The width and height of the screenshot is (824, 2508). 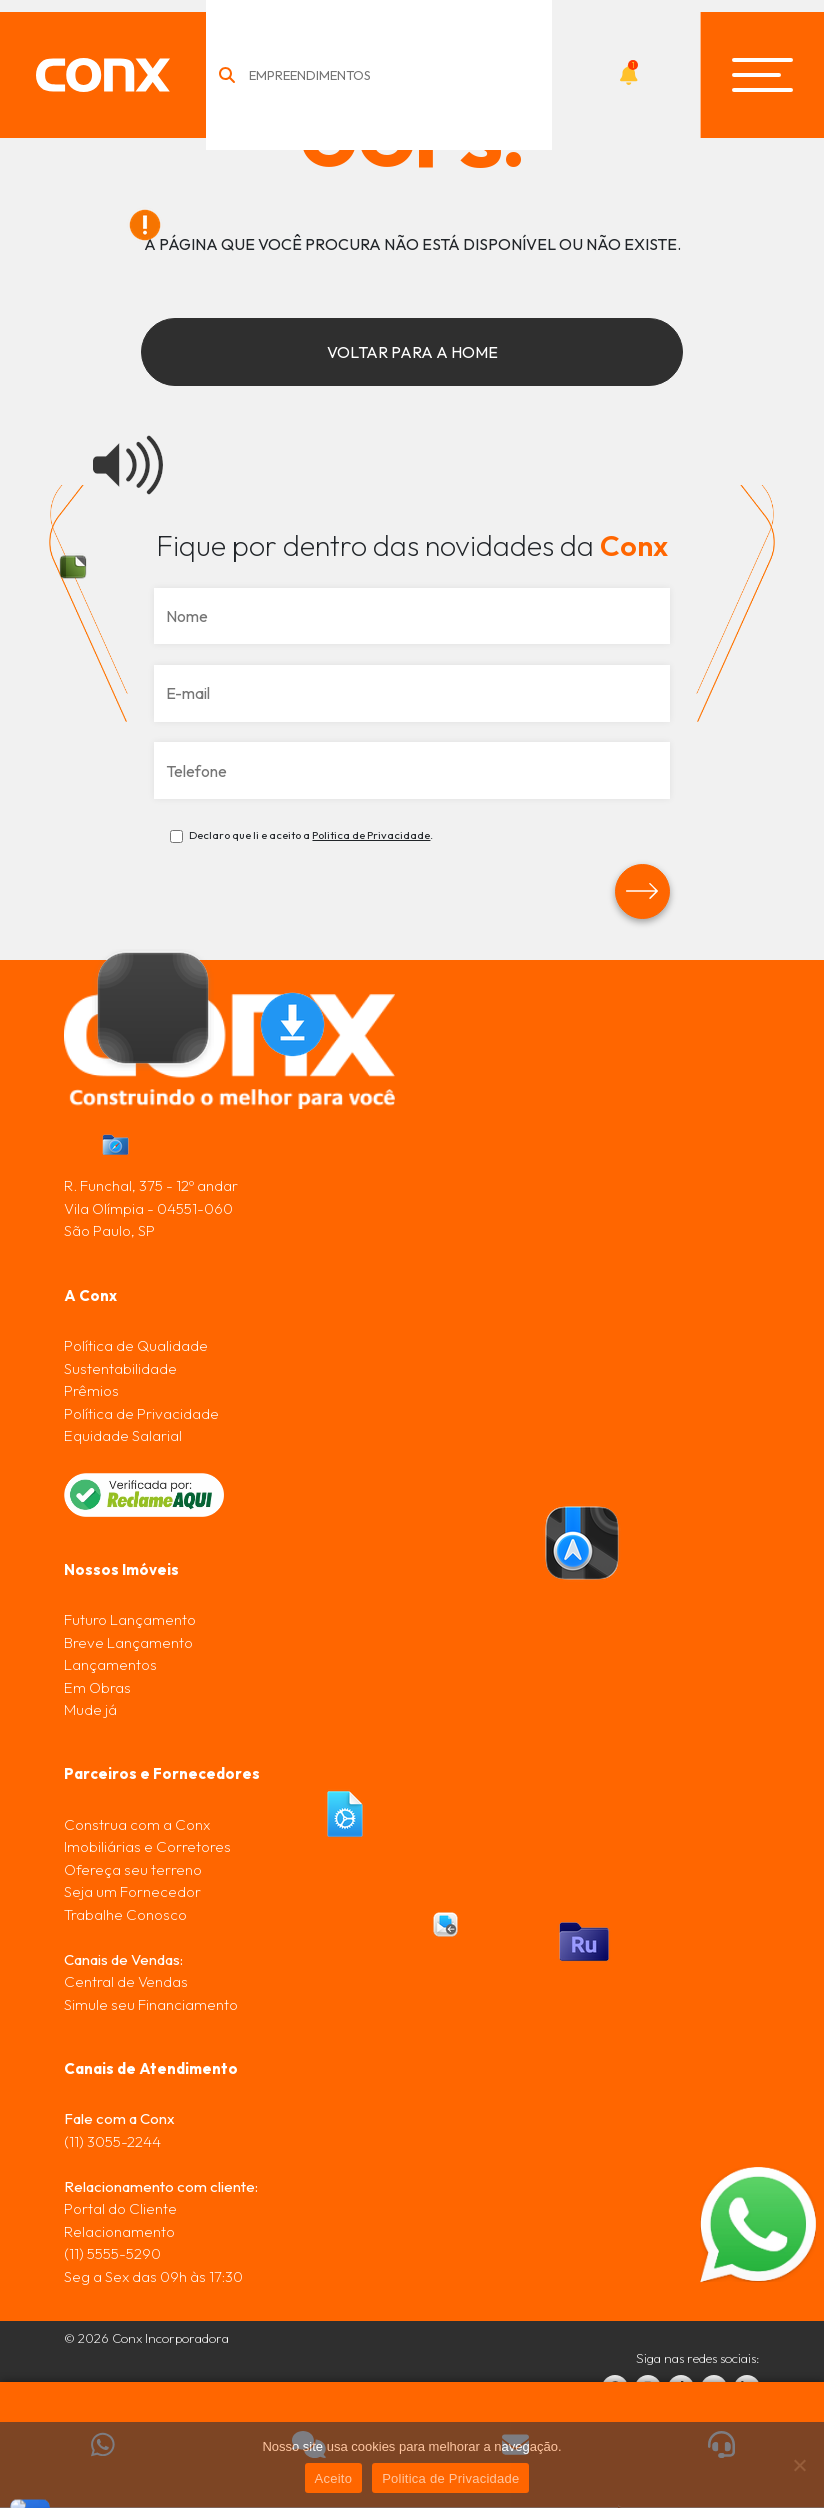 What do you see at coordinates (115, 1145) in the screenshot?
I see `open folder containing safari browser files` at bounding box center [115, 1145].